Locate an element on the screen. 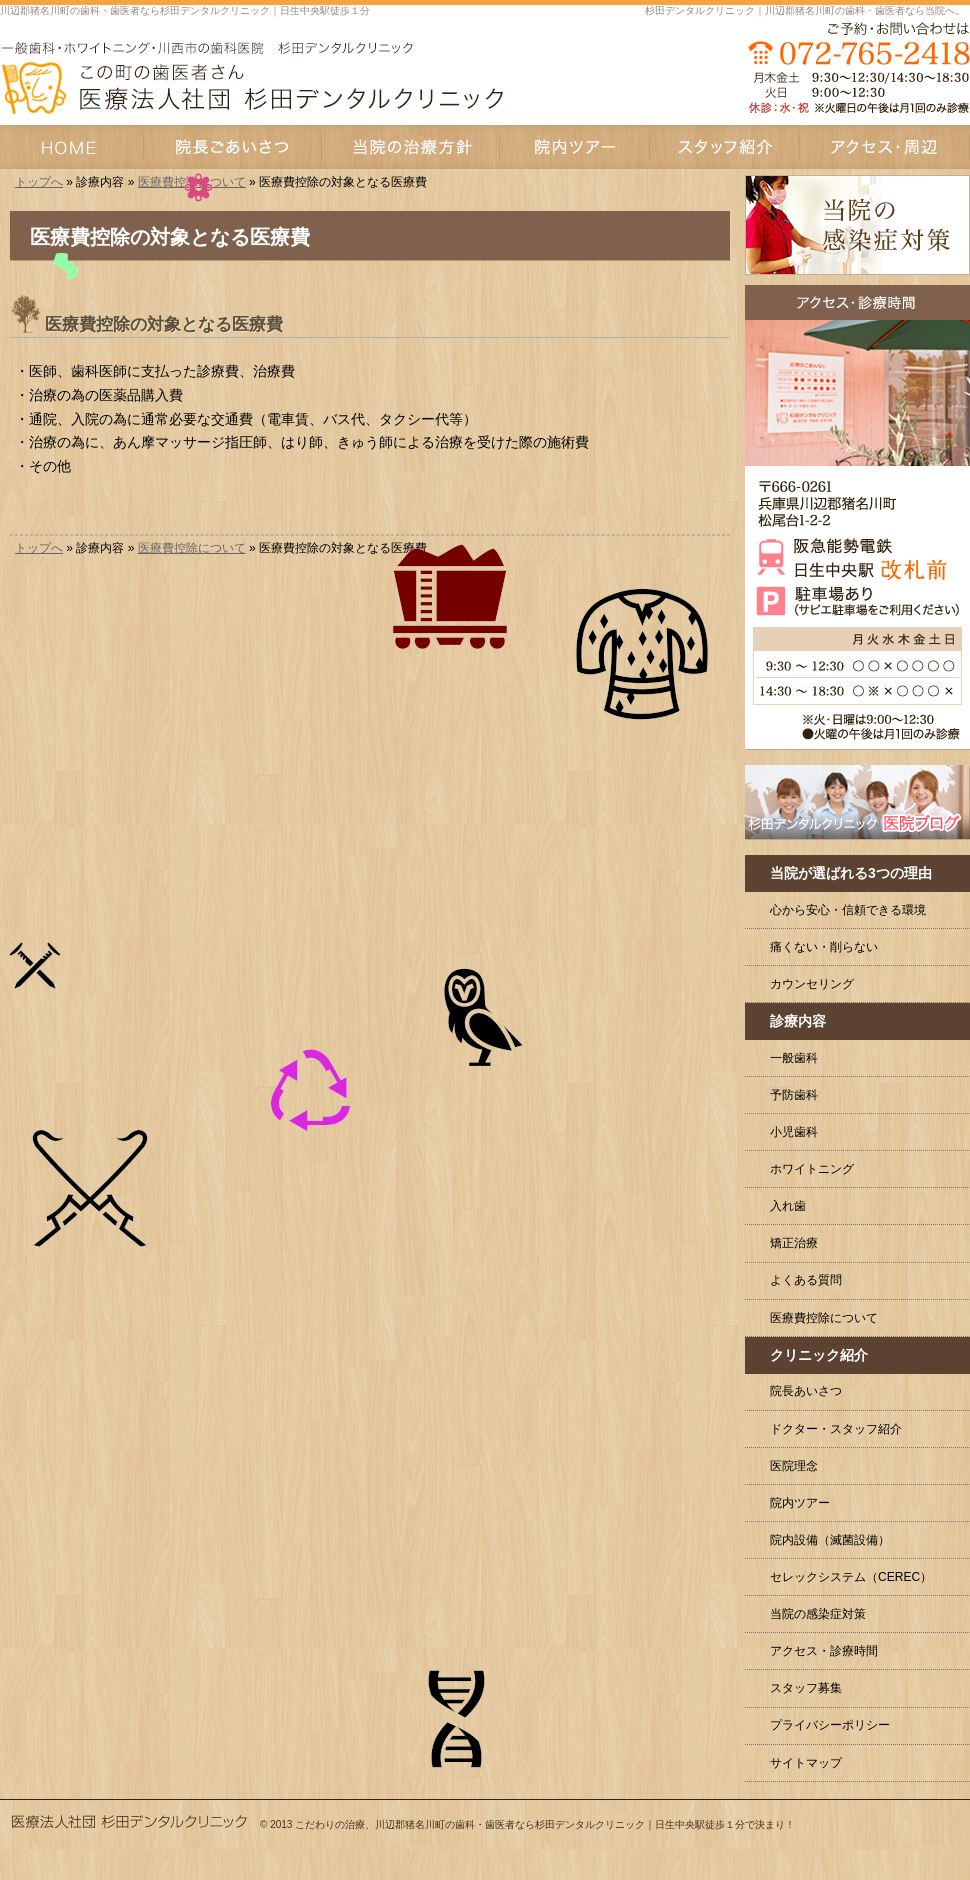  select Paraguay as your country or region is located at coordinates (66, 266).